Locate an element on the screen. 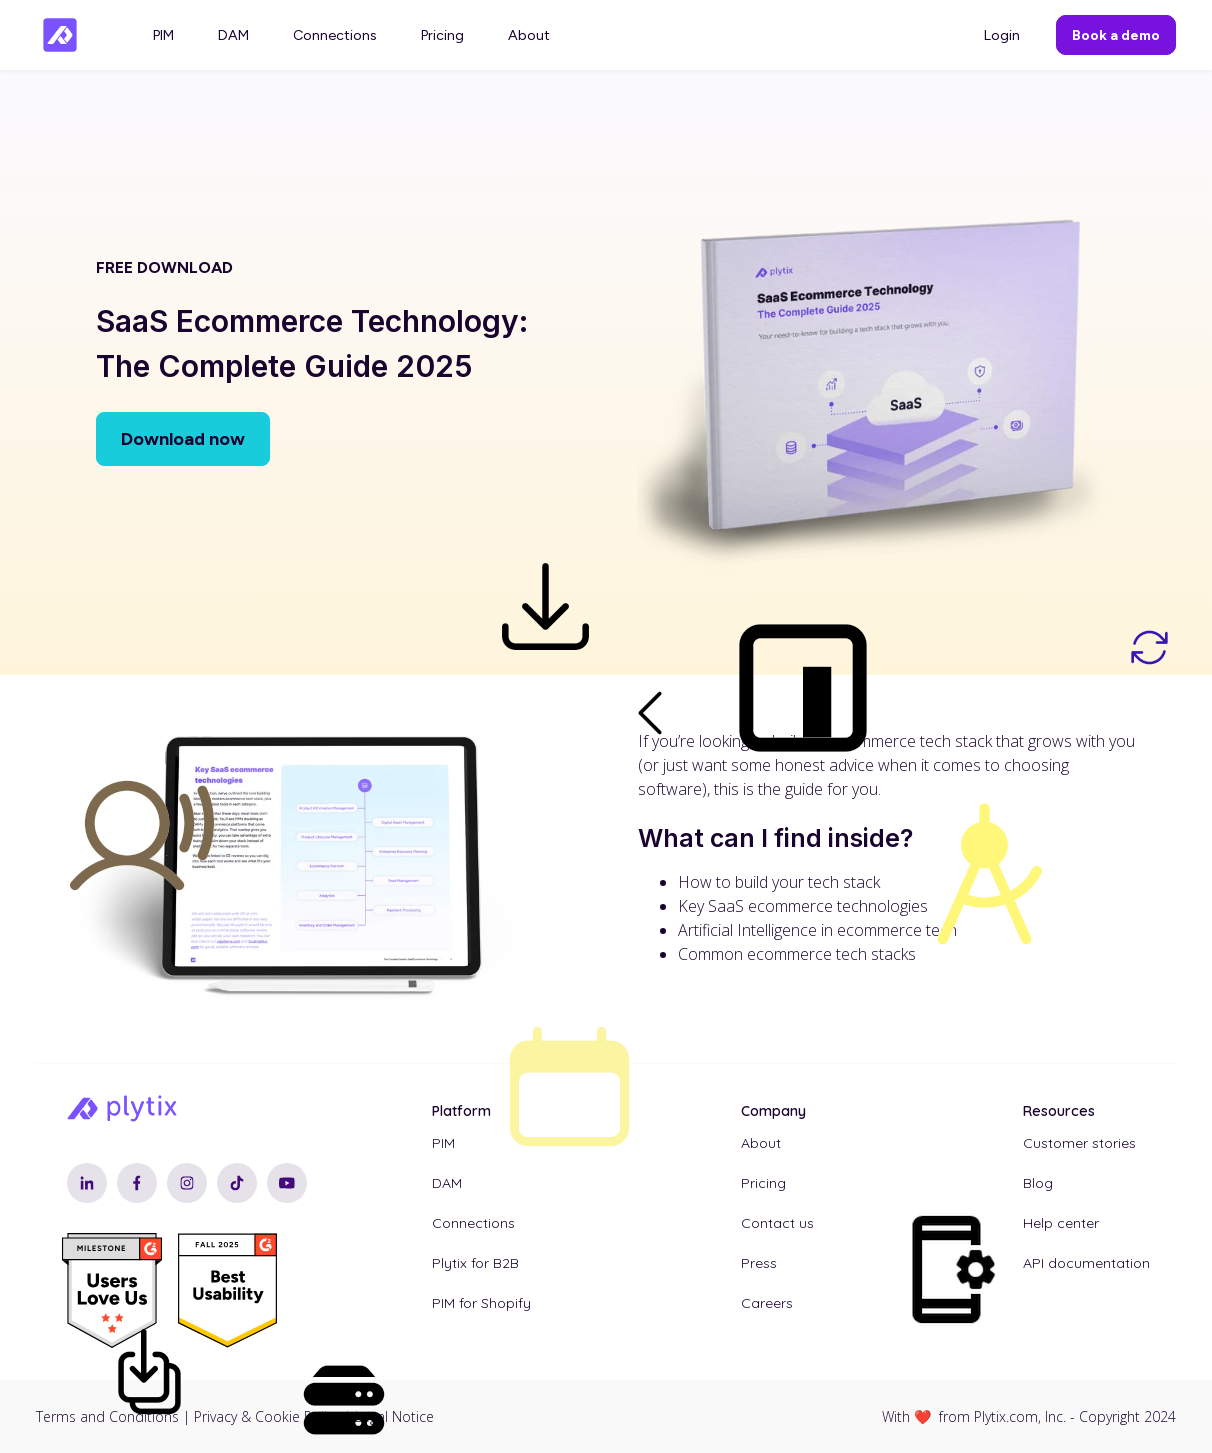  go back to the previous screen is located at coordinates (650, 713).